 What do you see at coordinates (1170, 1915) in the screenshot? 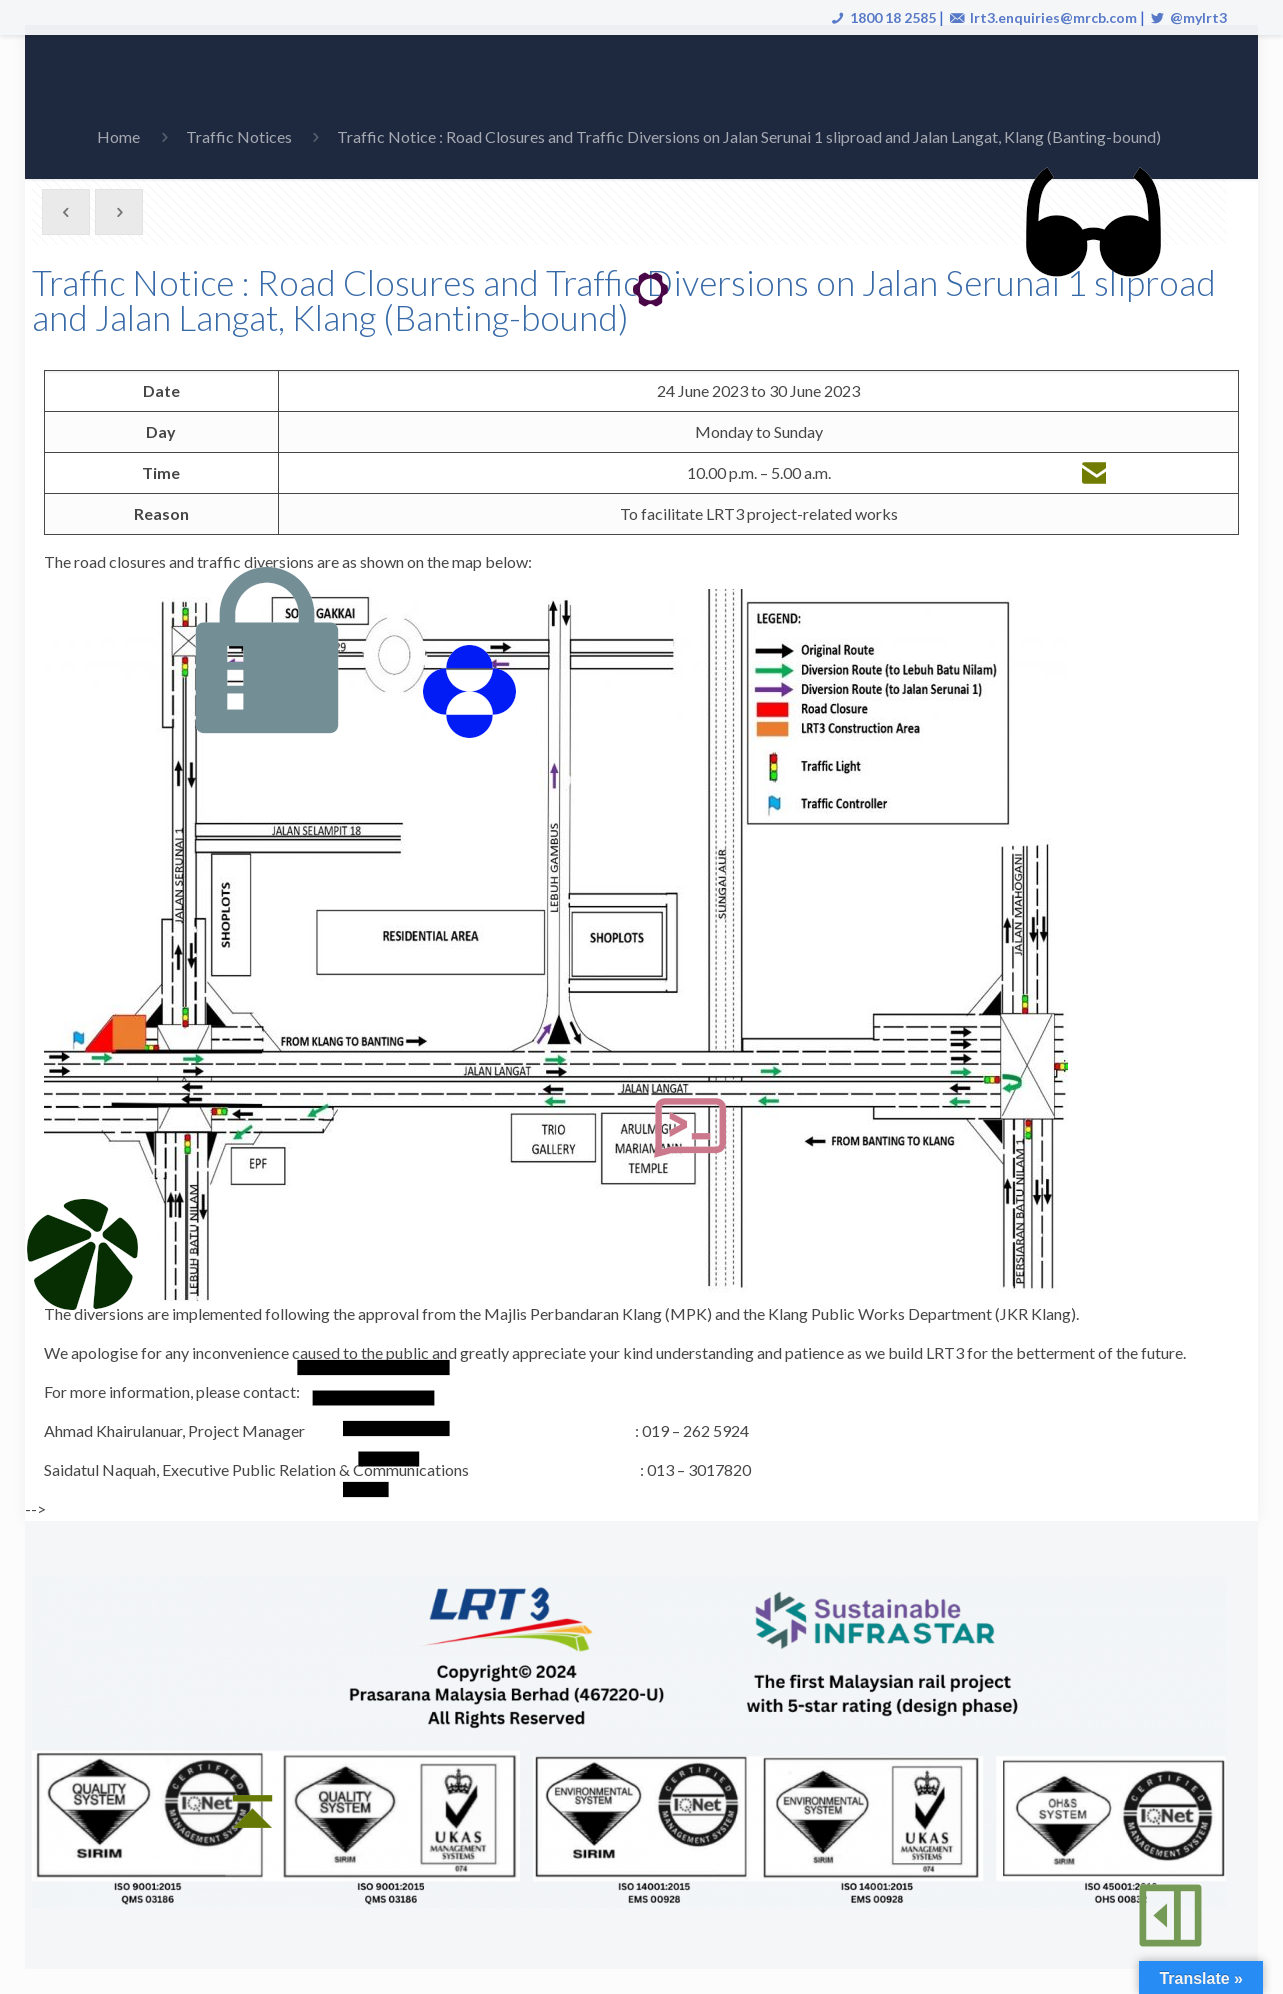
I see `collapse the sidebar panel` at bounding box center [1170, 1915].